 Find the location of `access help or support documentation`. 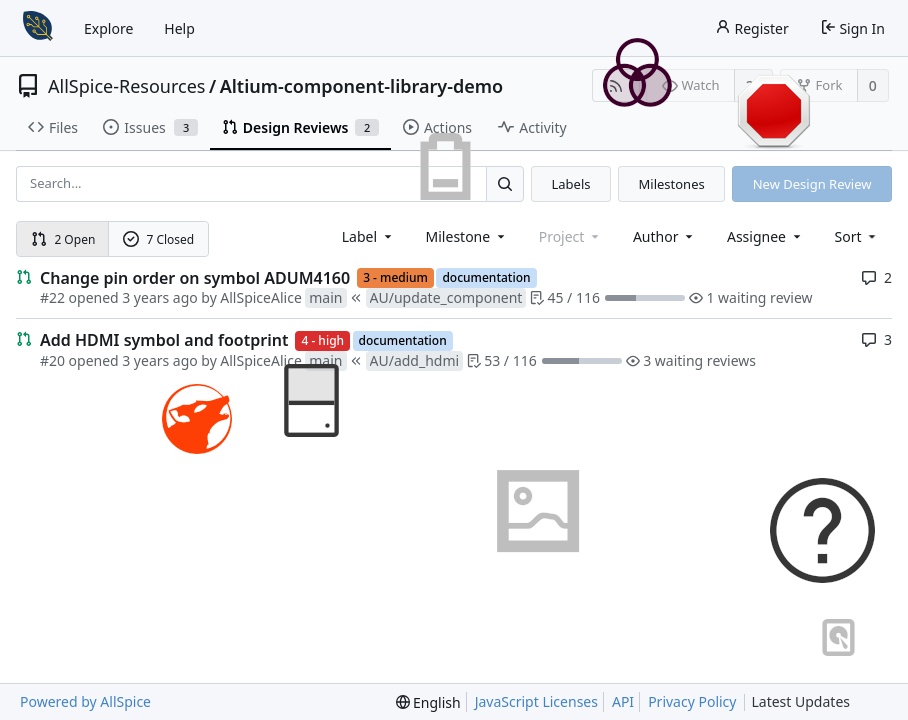

access help or support documentation is located at coordinates (822, 530).